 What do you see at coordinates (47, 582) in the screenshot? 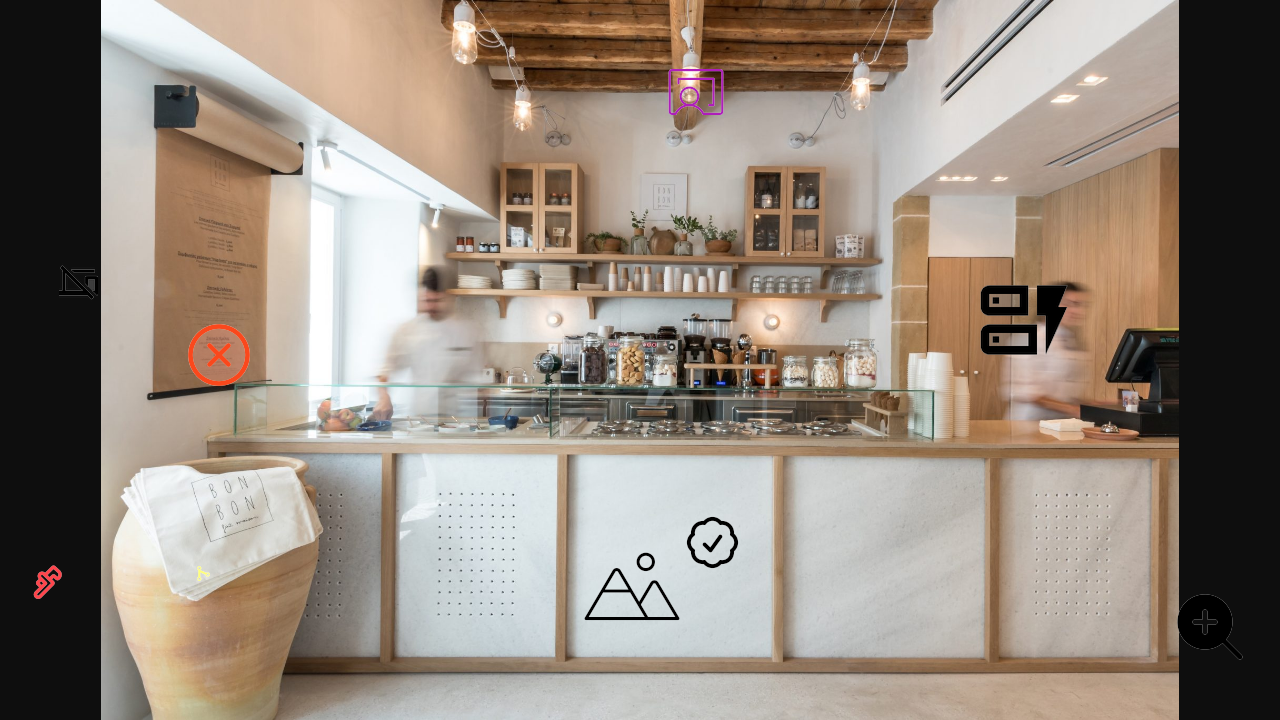
I see `access tools or settings` at bounding box center [47, 582].